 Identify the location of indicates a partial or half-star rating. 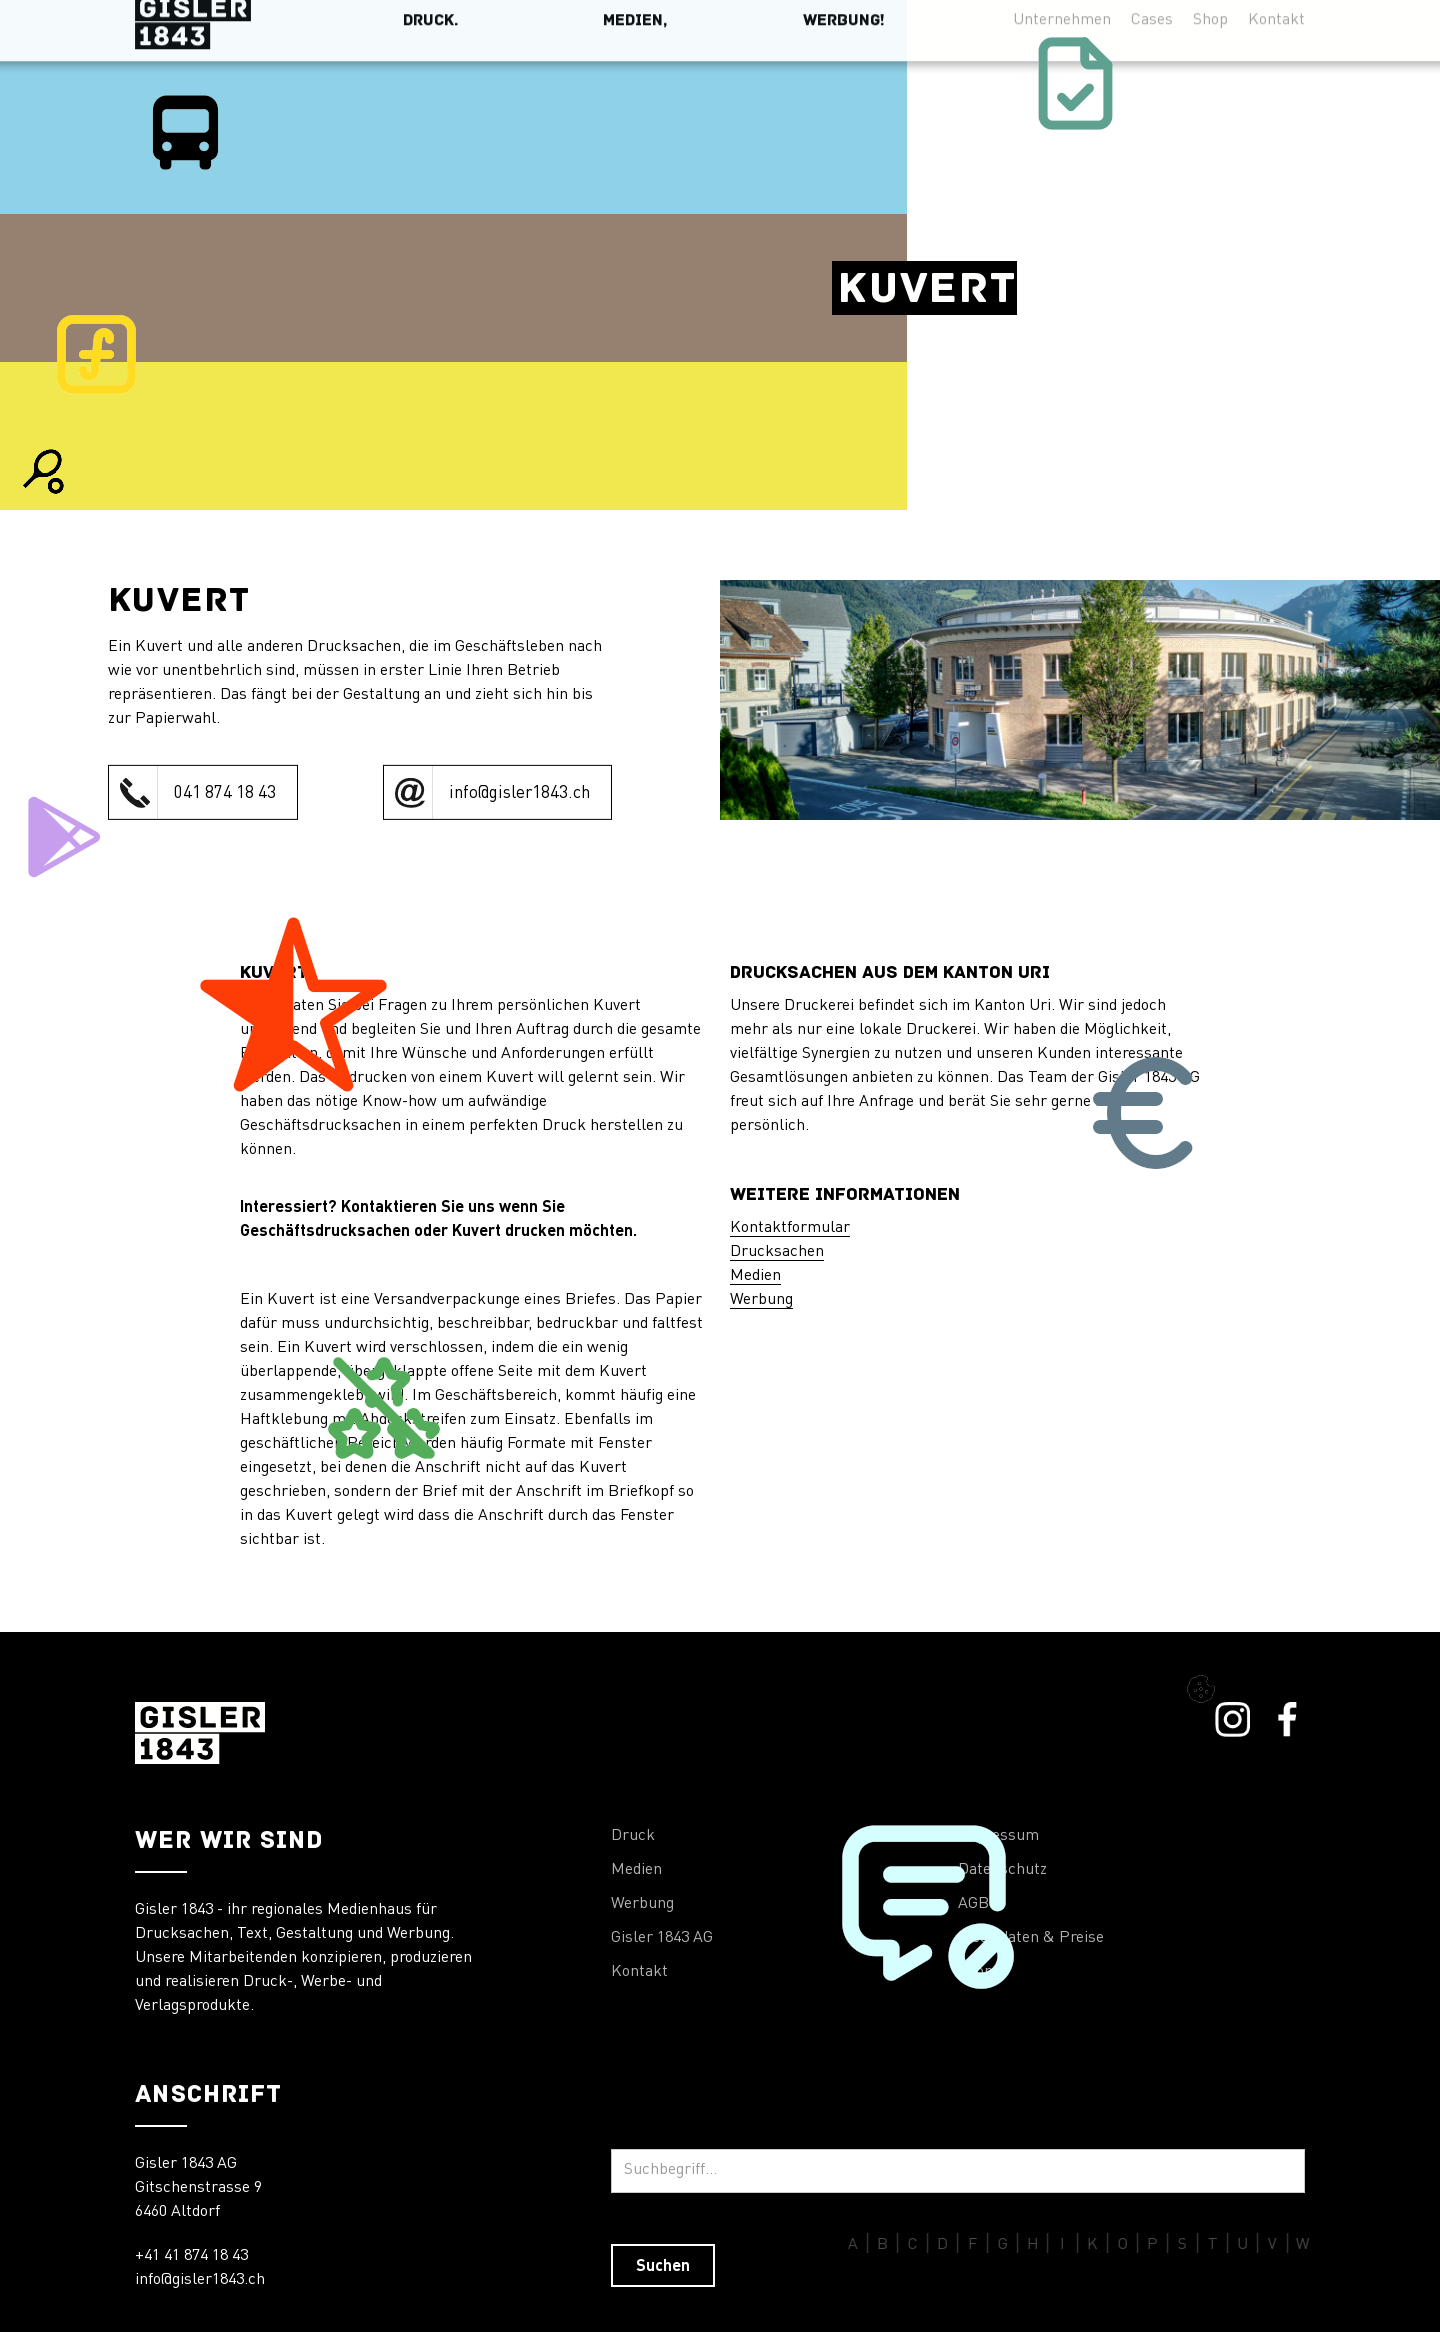
(293, 1004).